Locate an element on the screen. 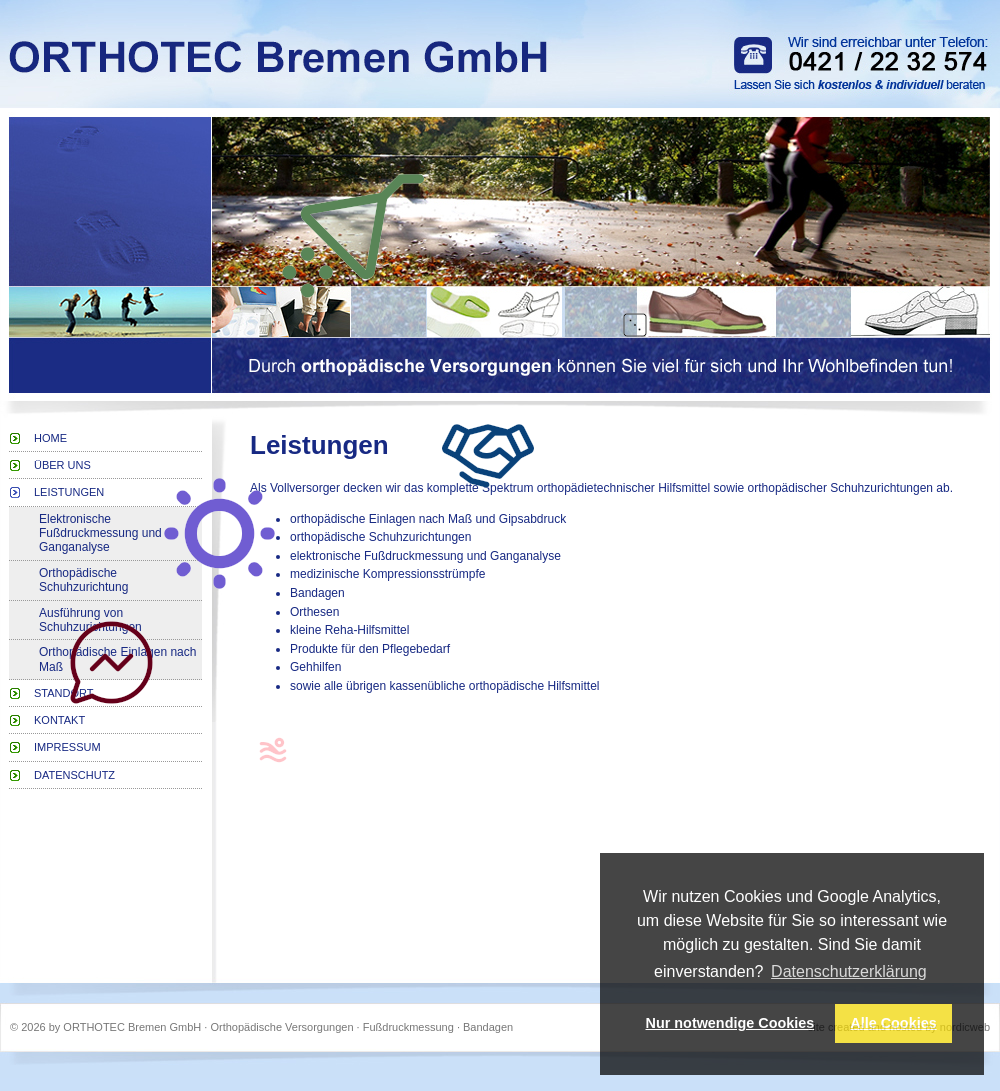 Image resolution: width=1000 pixels, height=1091 pixels. access swimming pool or aquatic facilities is located at coordinates (273, 750).